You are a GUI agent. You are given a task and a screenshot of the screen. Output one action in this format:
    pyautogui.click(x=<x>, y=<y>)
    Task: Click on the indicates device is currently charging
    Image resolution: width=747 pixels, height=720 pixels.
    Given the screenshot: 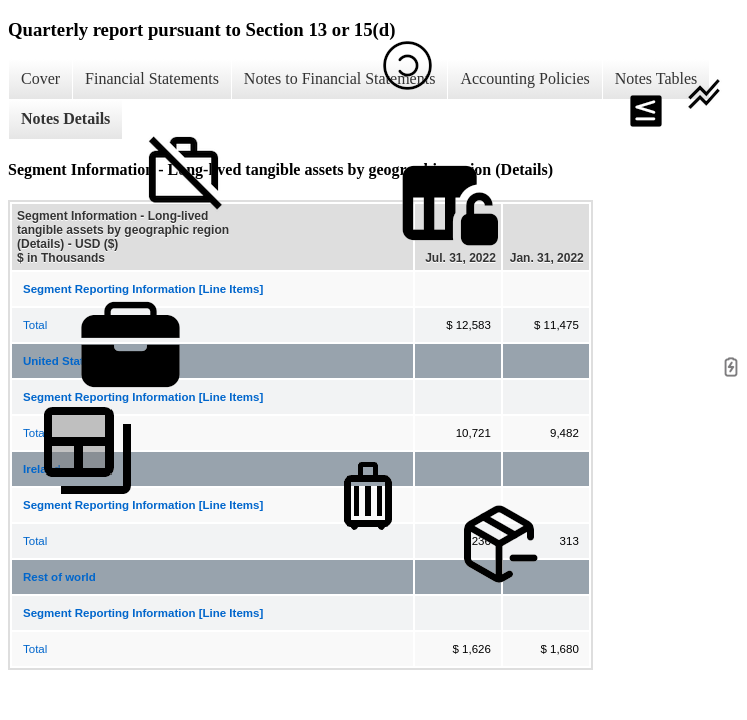 What is the action you would take?
    pyautogui.click(x=731, y=367)
    